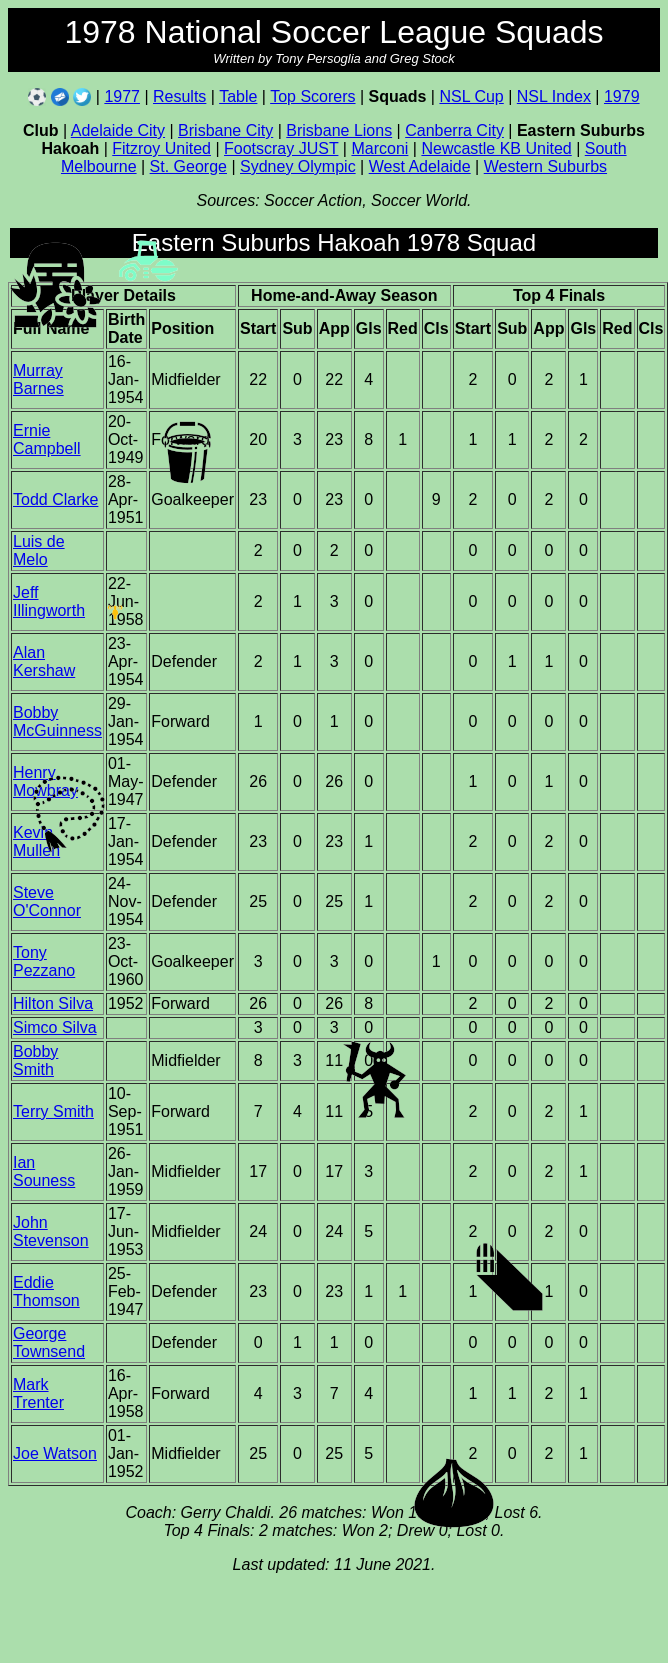 Image resolution: width=668 pixels, height=1663 pixels. What do you see at coordinates (115, 612) in the screenshot?
I see `indicates active awareness or alert mode` at bounding box center [115, 612].